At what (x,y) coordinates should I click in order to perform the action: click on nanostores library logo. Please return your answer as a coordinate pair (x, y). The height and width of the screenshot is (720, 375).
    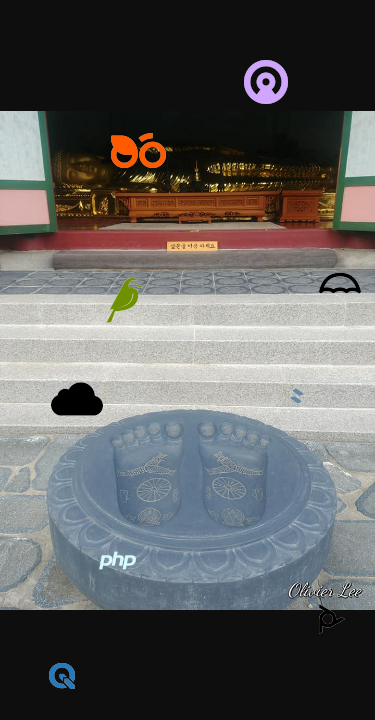
    Looking at the image, I should click on (297, 396).